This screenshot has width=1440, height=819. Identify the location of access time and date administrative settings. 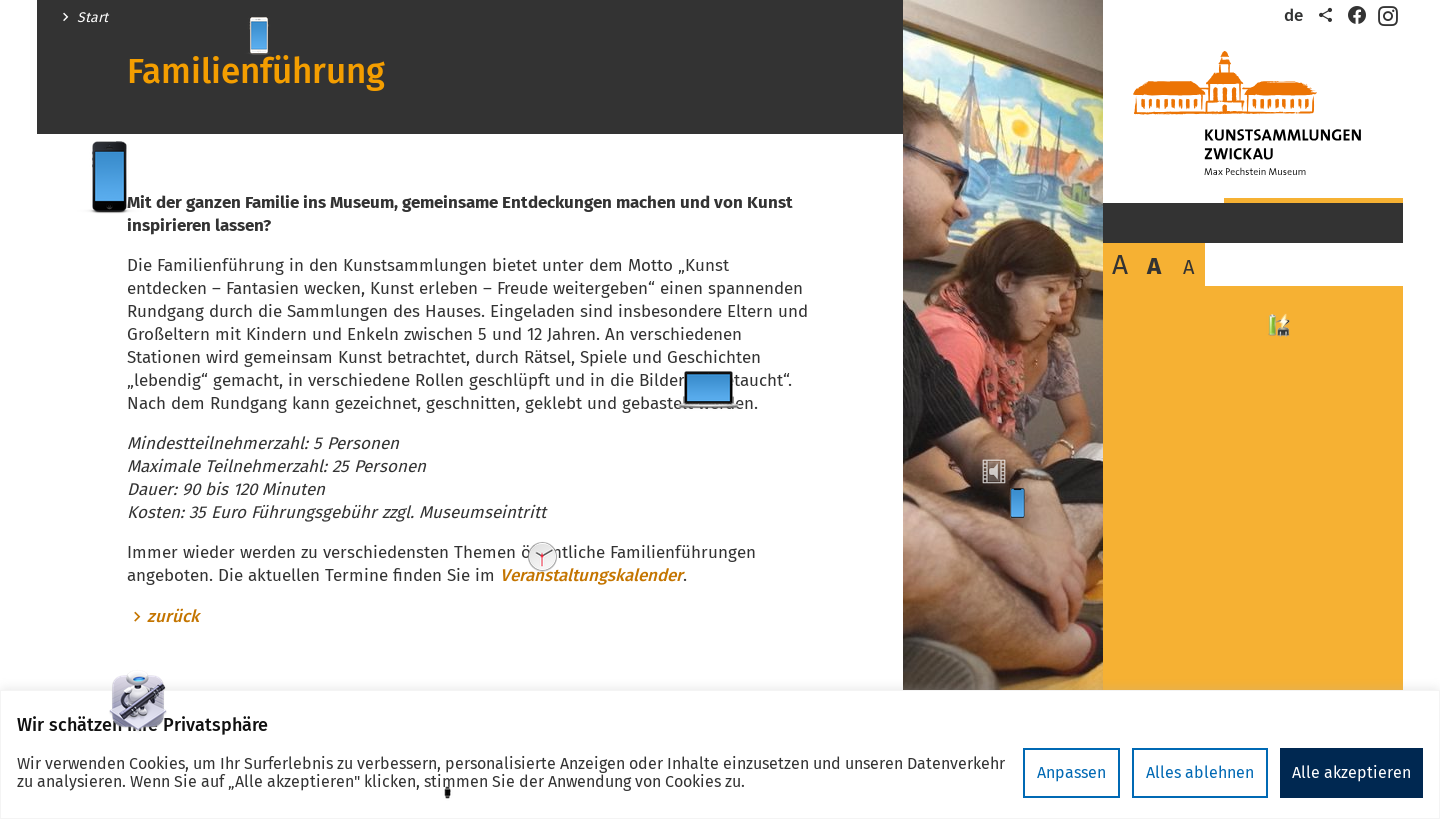
(542, 556).